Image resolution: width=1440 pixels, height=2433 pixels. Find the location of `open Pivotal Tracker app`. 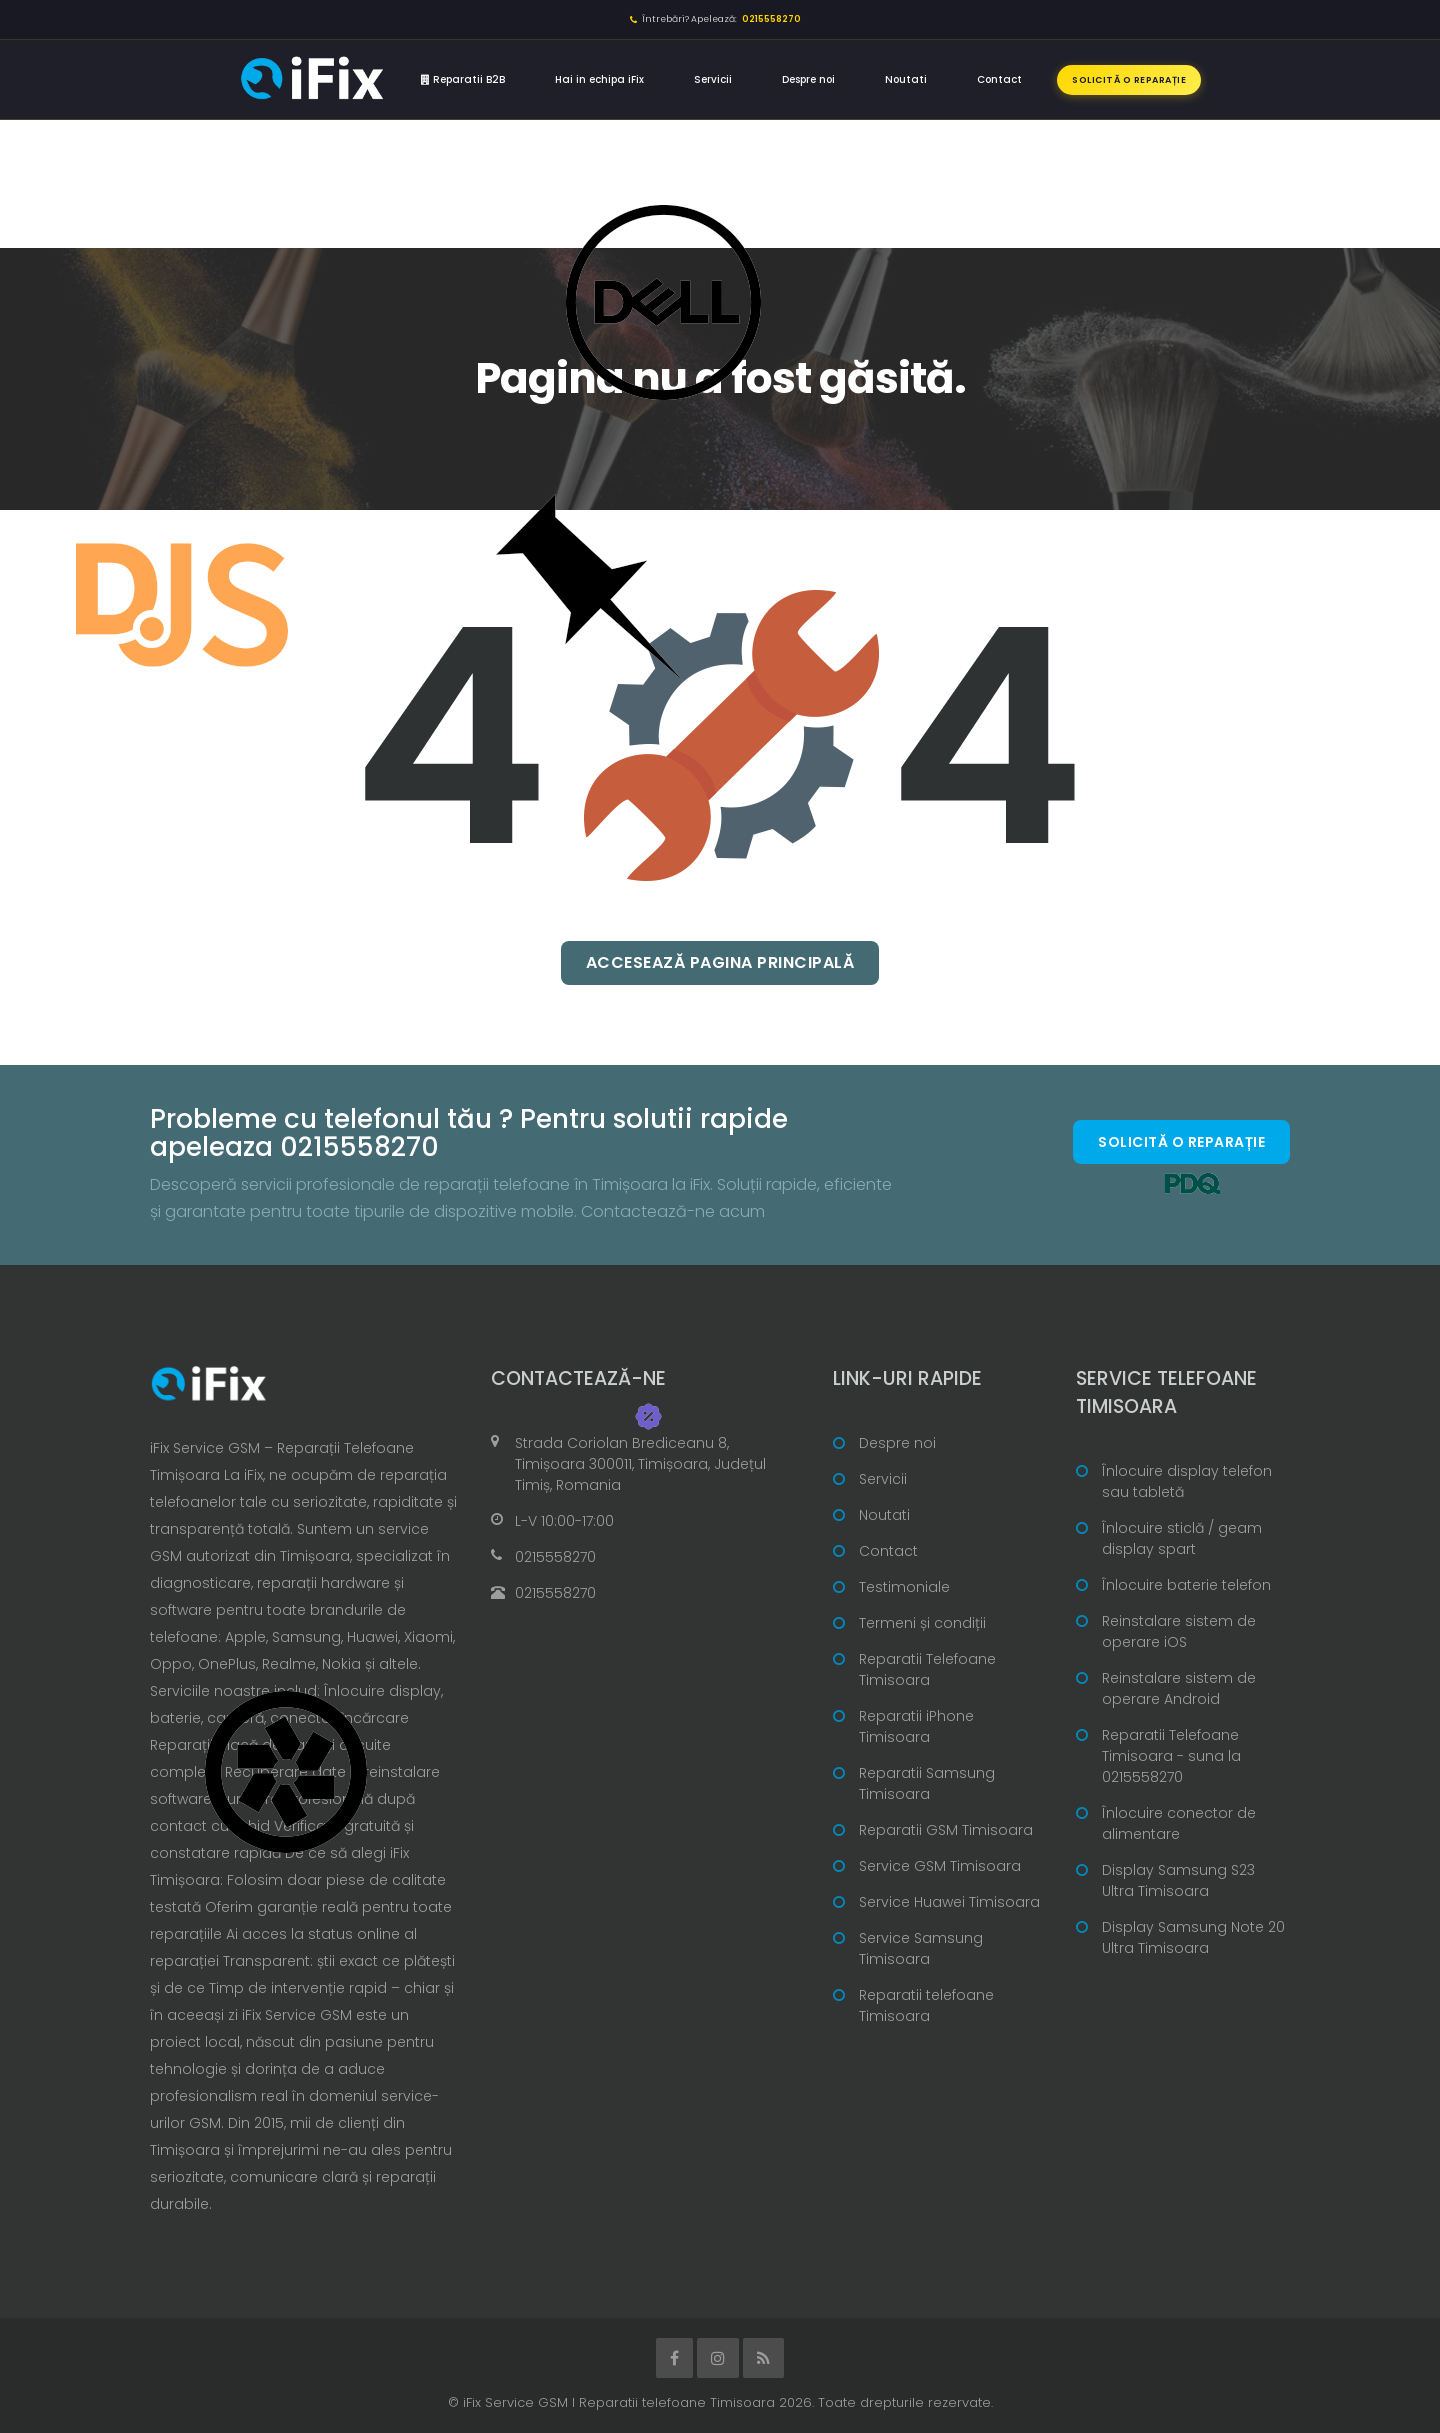

open Pivotal Tracker app is located at coordinates (286, 1772).